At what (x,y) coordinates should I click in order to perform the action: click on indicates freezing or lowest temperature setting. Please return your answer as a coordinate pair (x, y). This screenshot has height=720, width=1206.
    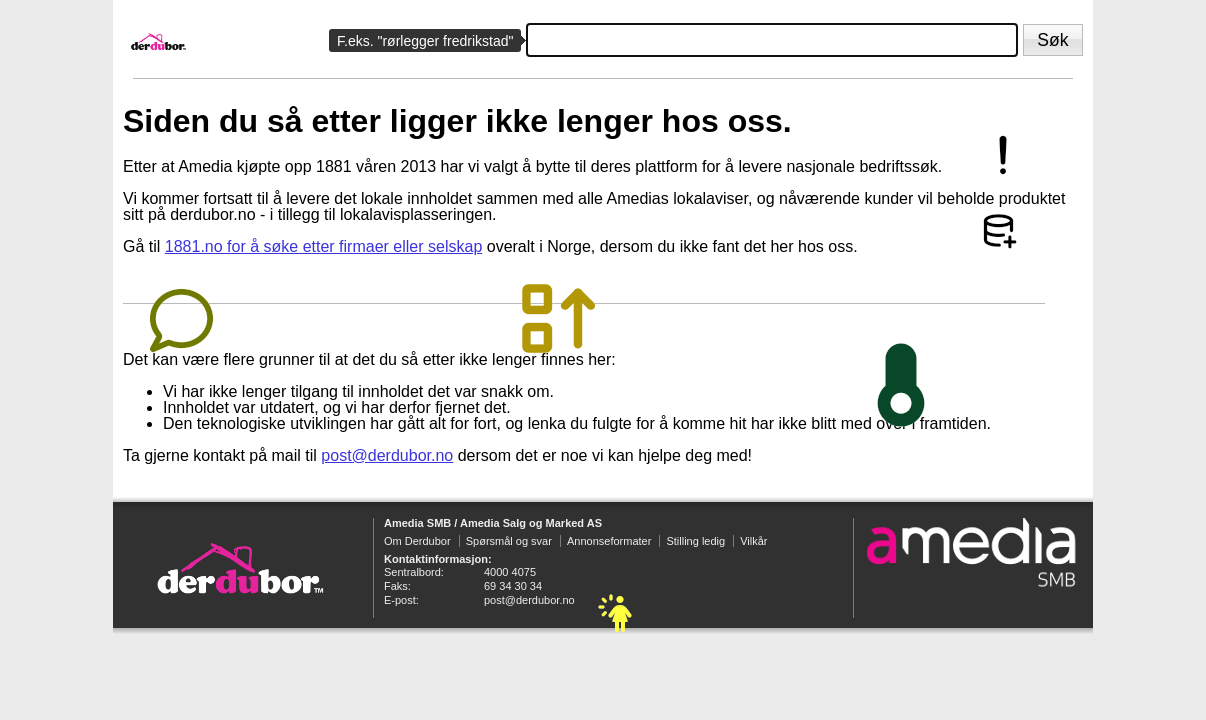
    Looking at the image, I should click on (901, 385).